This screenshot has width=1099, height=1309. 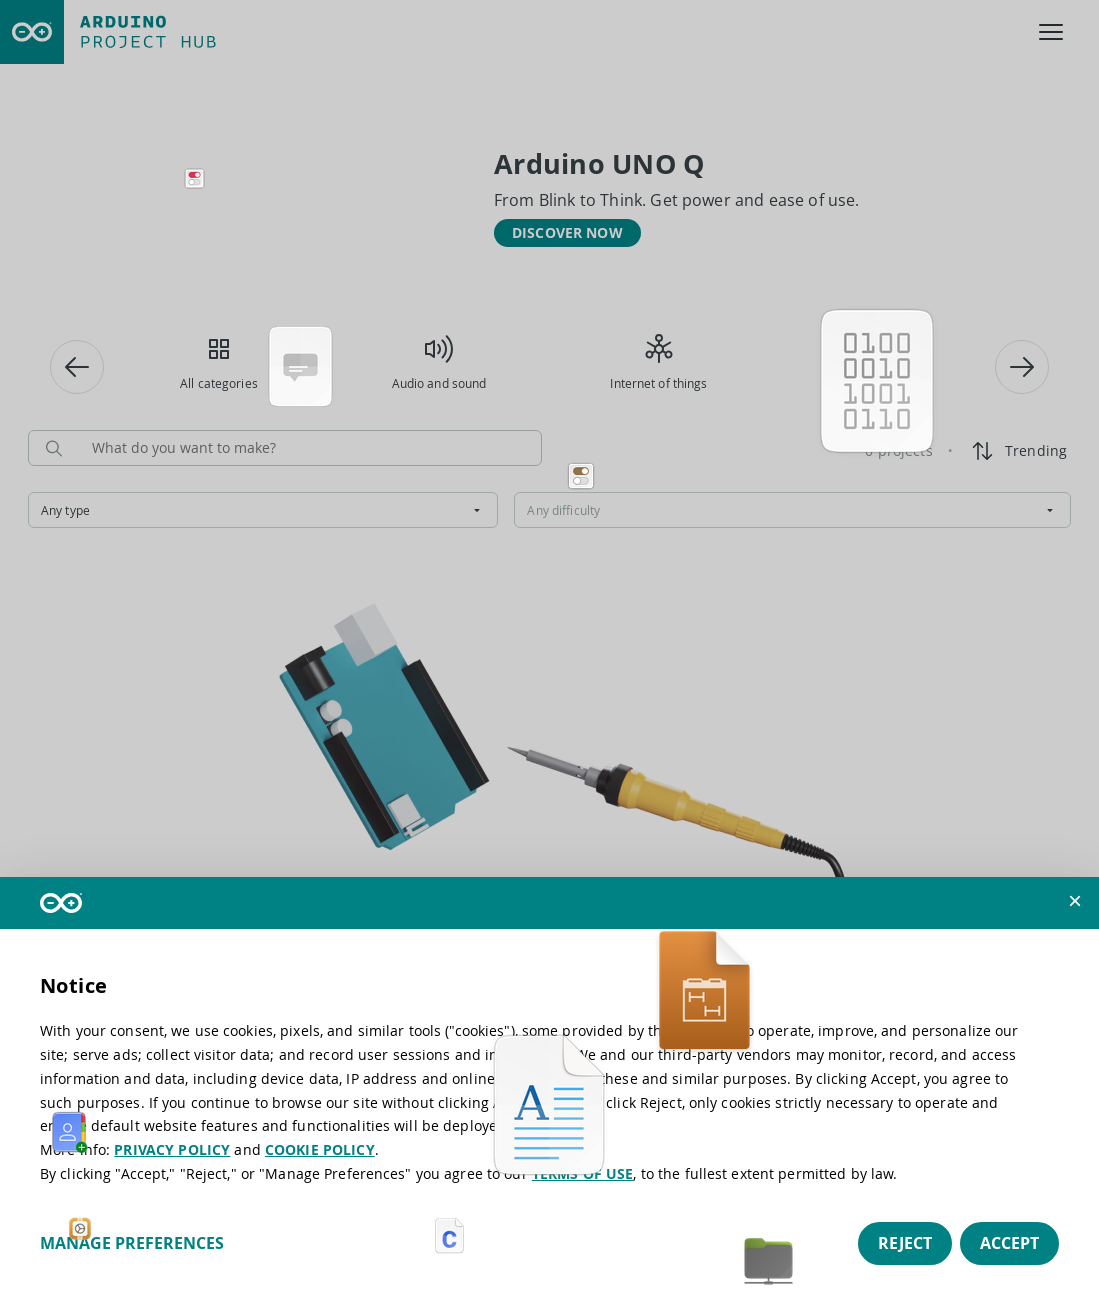 What do you see at coordinates (581, 476) in the screenshot?
I see `open unity tweak tool settings` at bounding box center [581, 476].